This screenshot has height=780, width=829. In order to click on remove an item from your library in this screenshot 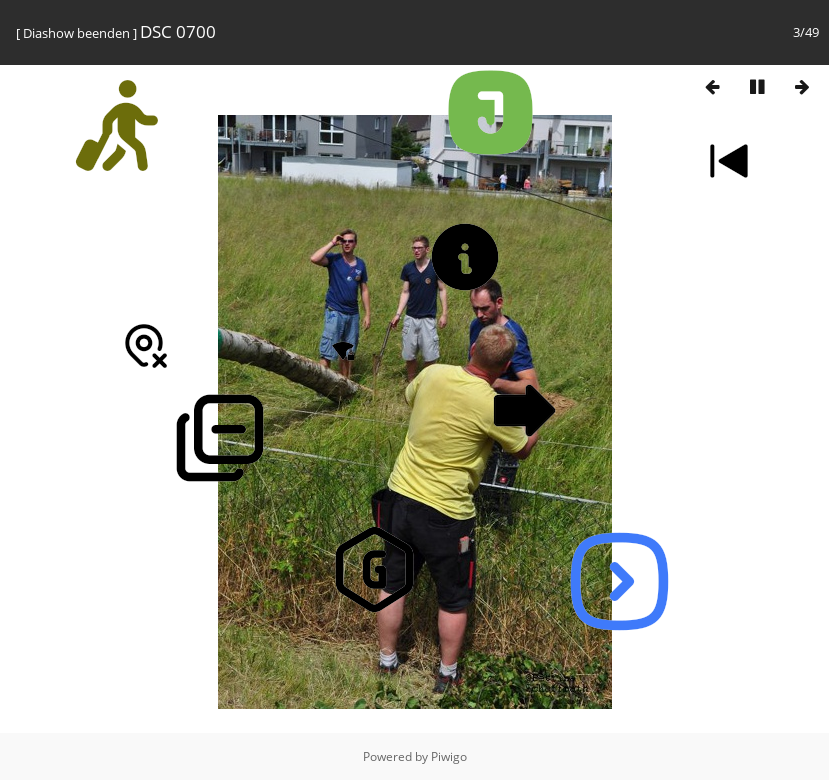, I will do `click(220, 438)`.